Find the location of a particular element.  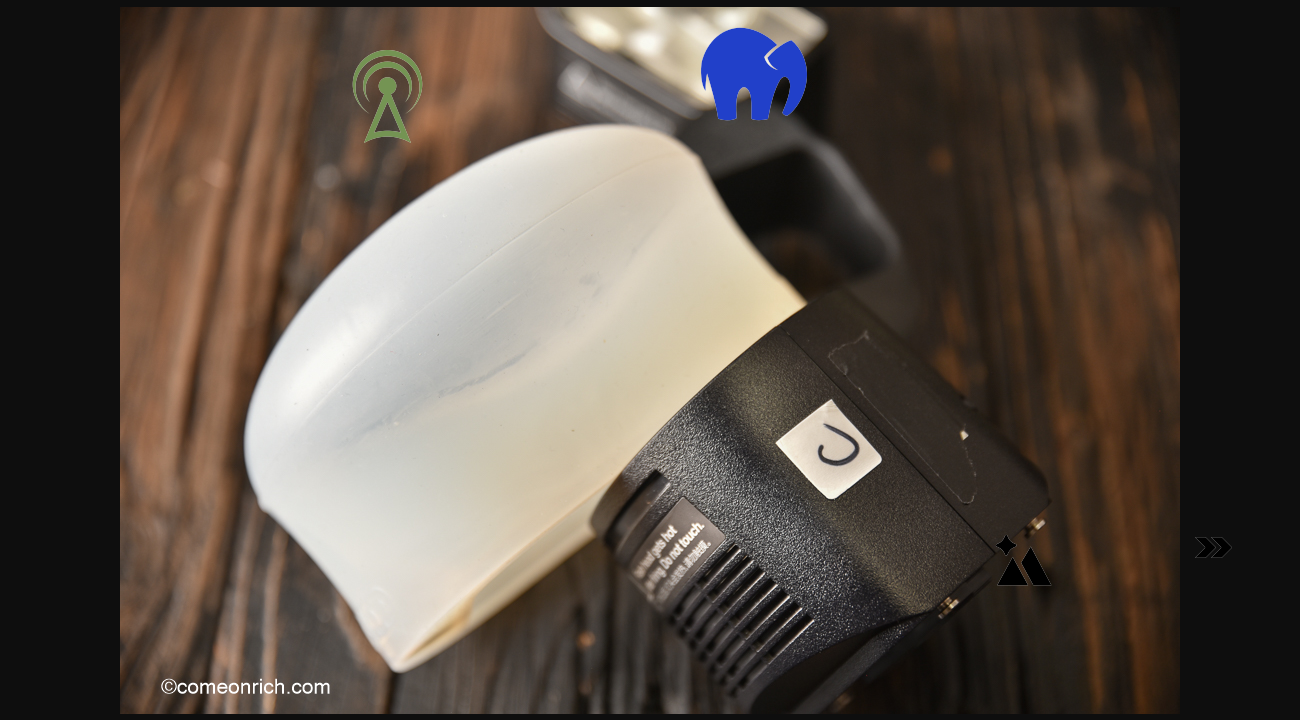

generate AI-enhanced landscape images is located at coordinates (1023, 562).